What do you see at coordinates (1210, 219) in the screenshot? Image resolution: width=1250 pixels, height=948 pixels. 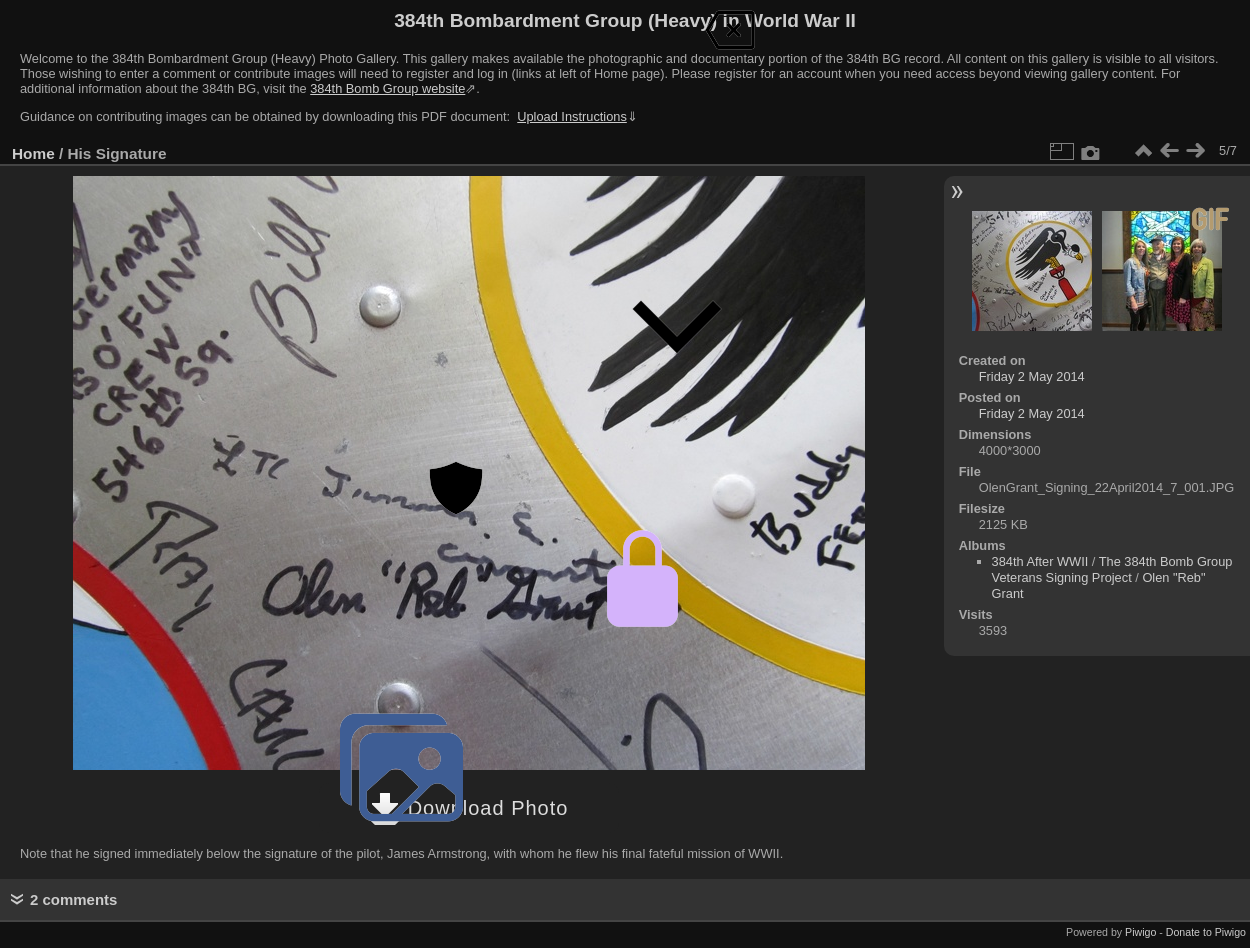 I see `insert a GIF into your message` at bounding box center [1210, 219].